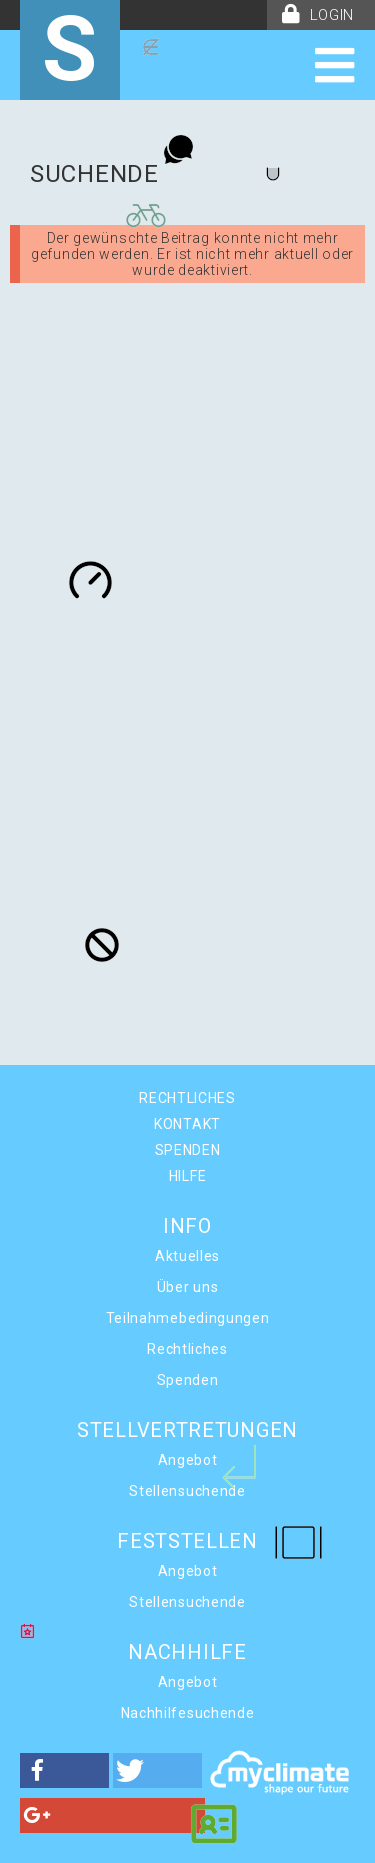 The height and width of the screenshot is (1863, 375). Describe the element at coordinates (298, 1542) in the screenshot. I see `start a slideshow presentation` at that location.